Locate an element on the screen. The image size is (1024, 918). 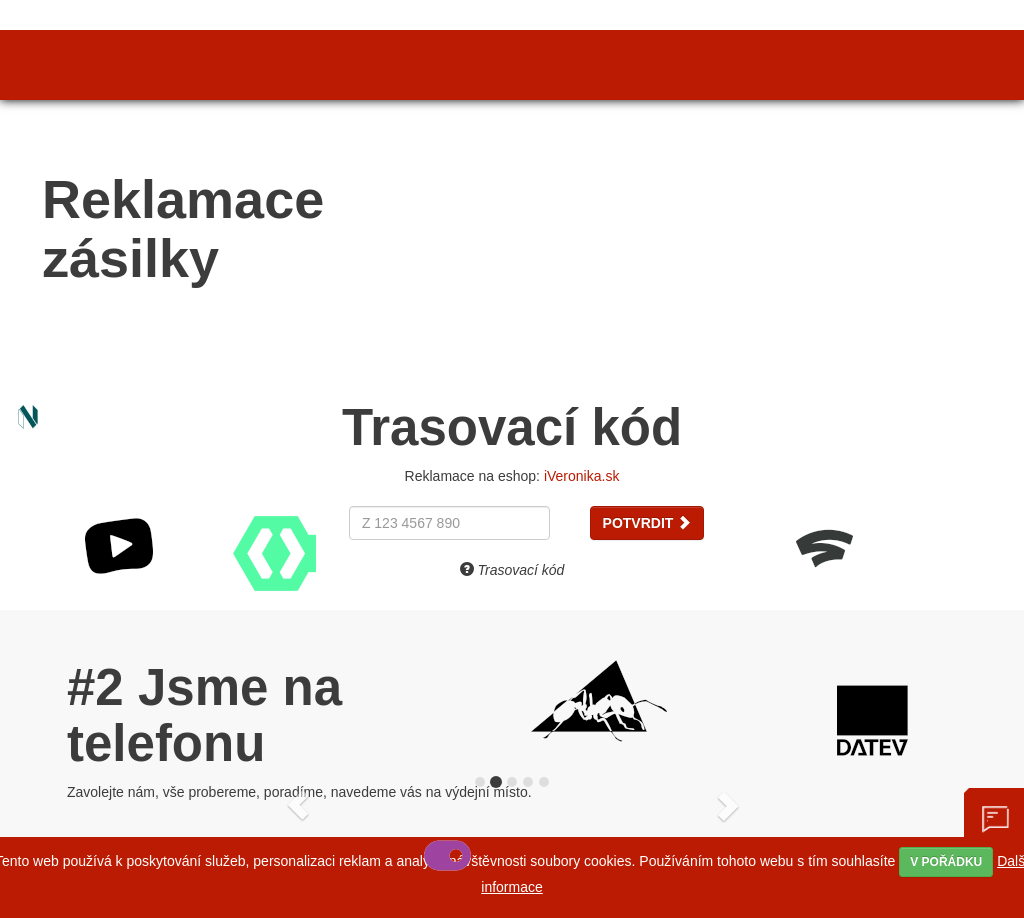
access DATEV accounting software is located at coordinates (872, 720).